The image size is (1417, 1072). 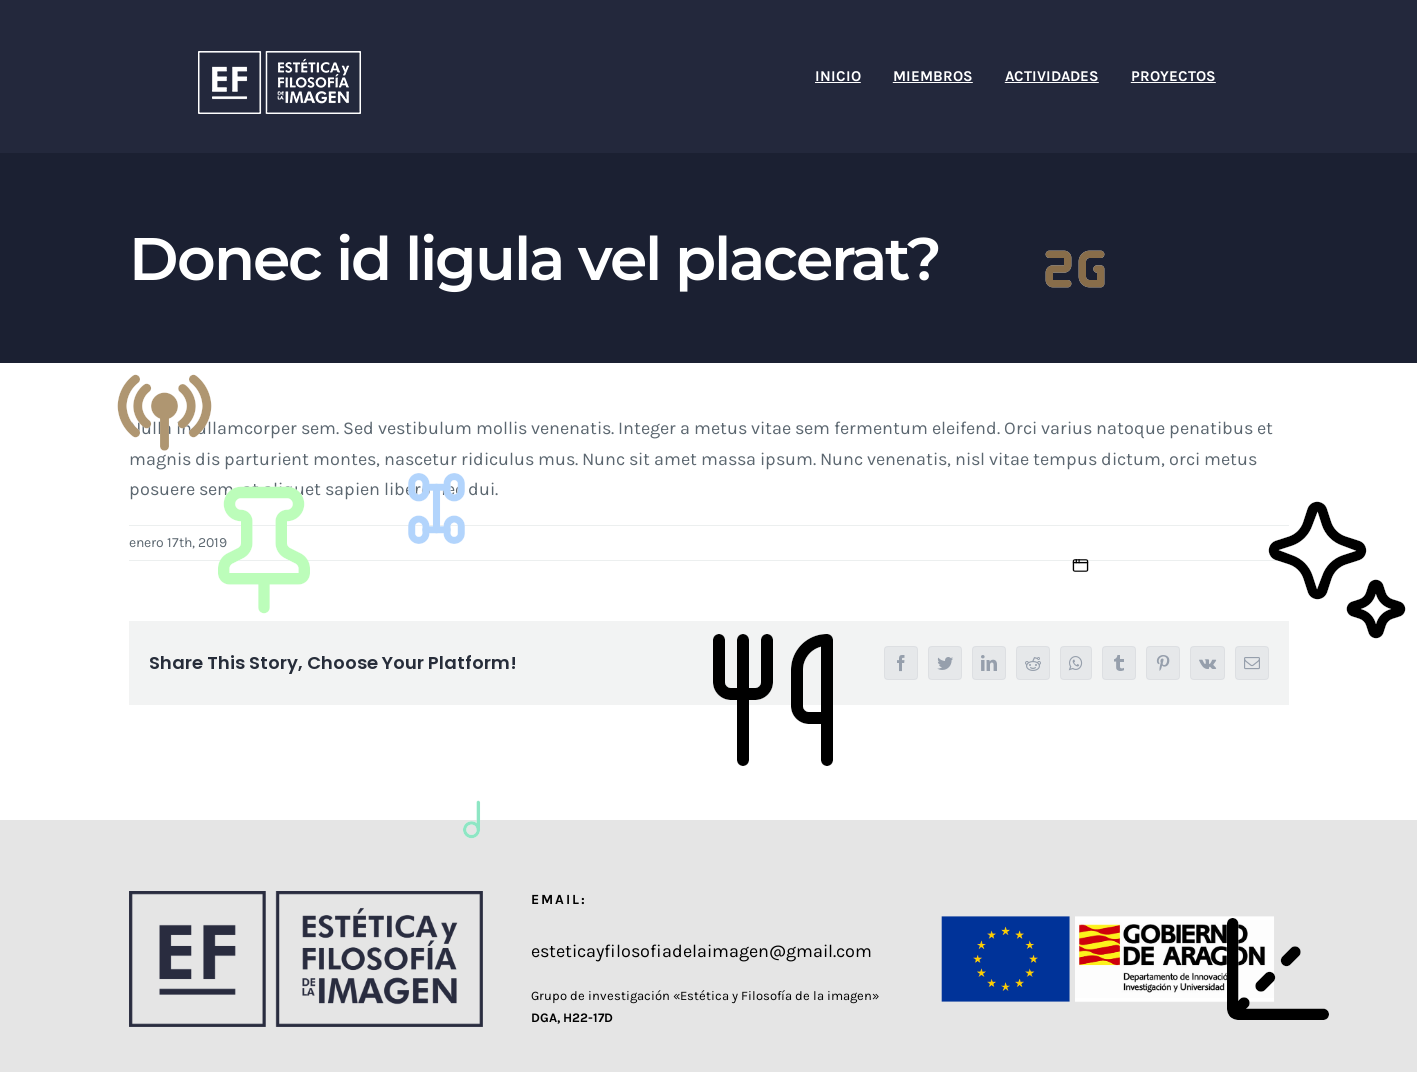 What do you see at coordinates (164, 410) in the screenshot?
I see `access radio or audio streaming` at bounding box center [164, 410].